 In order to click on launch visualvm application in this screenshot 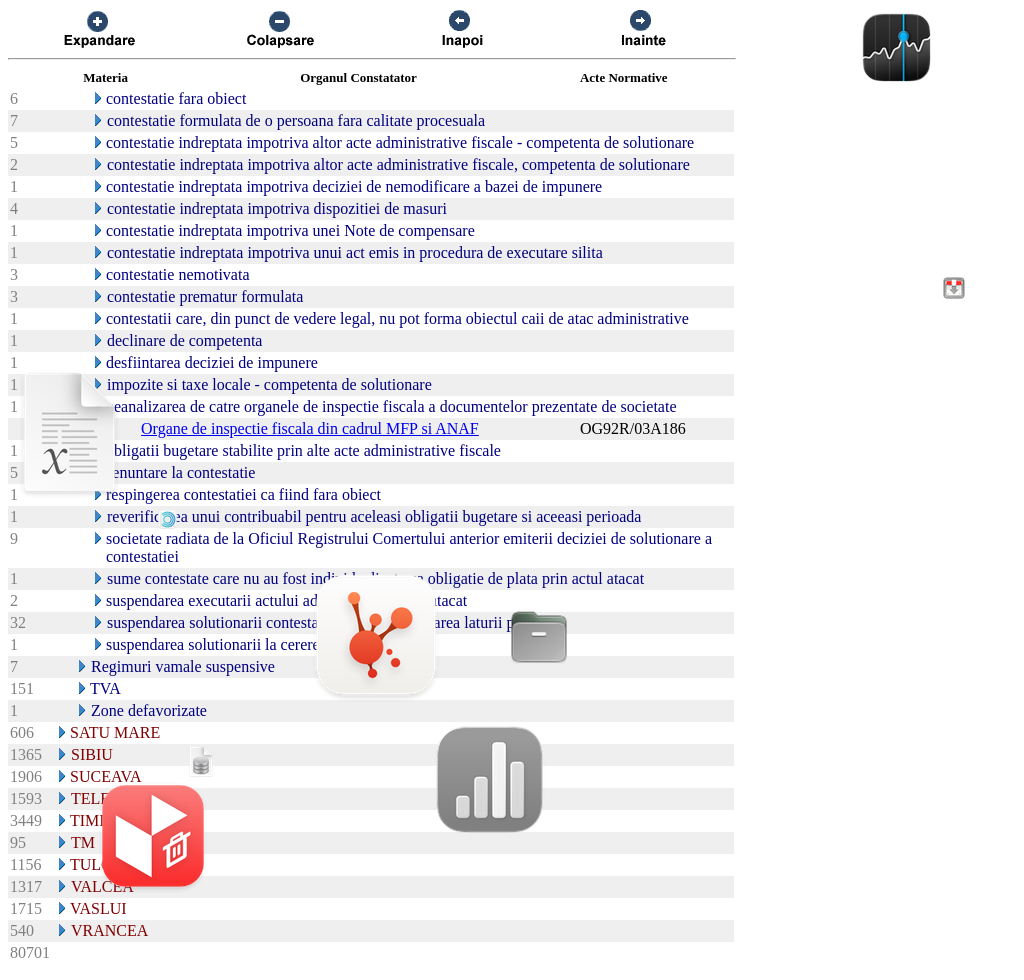, I will do `click(376, 635)`.